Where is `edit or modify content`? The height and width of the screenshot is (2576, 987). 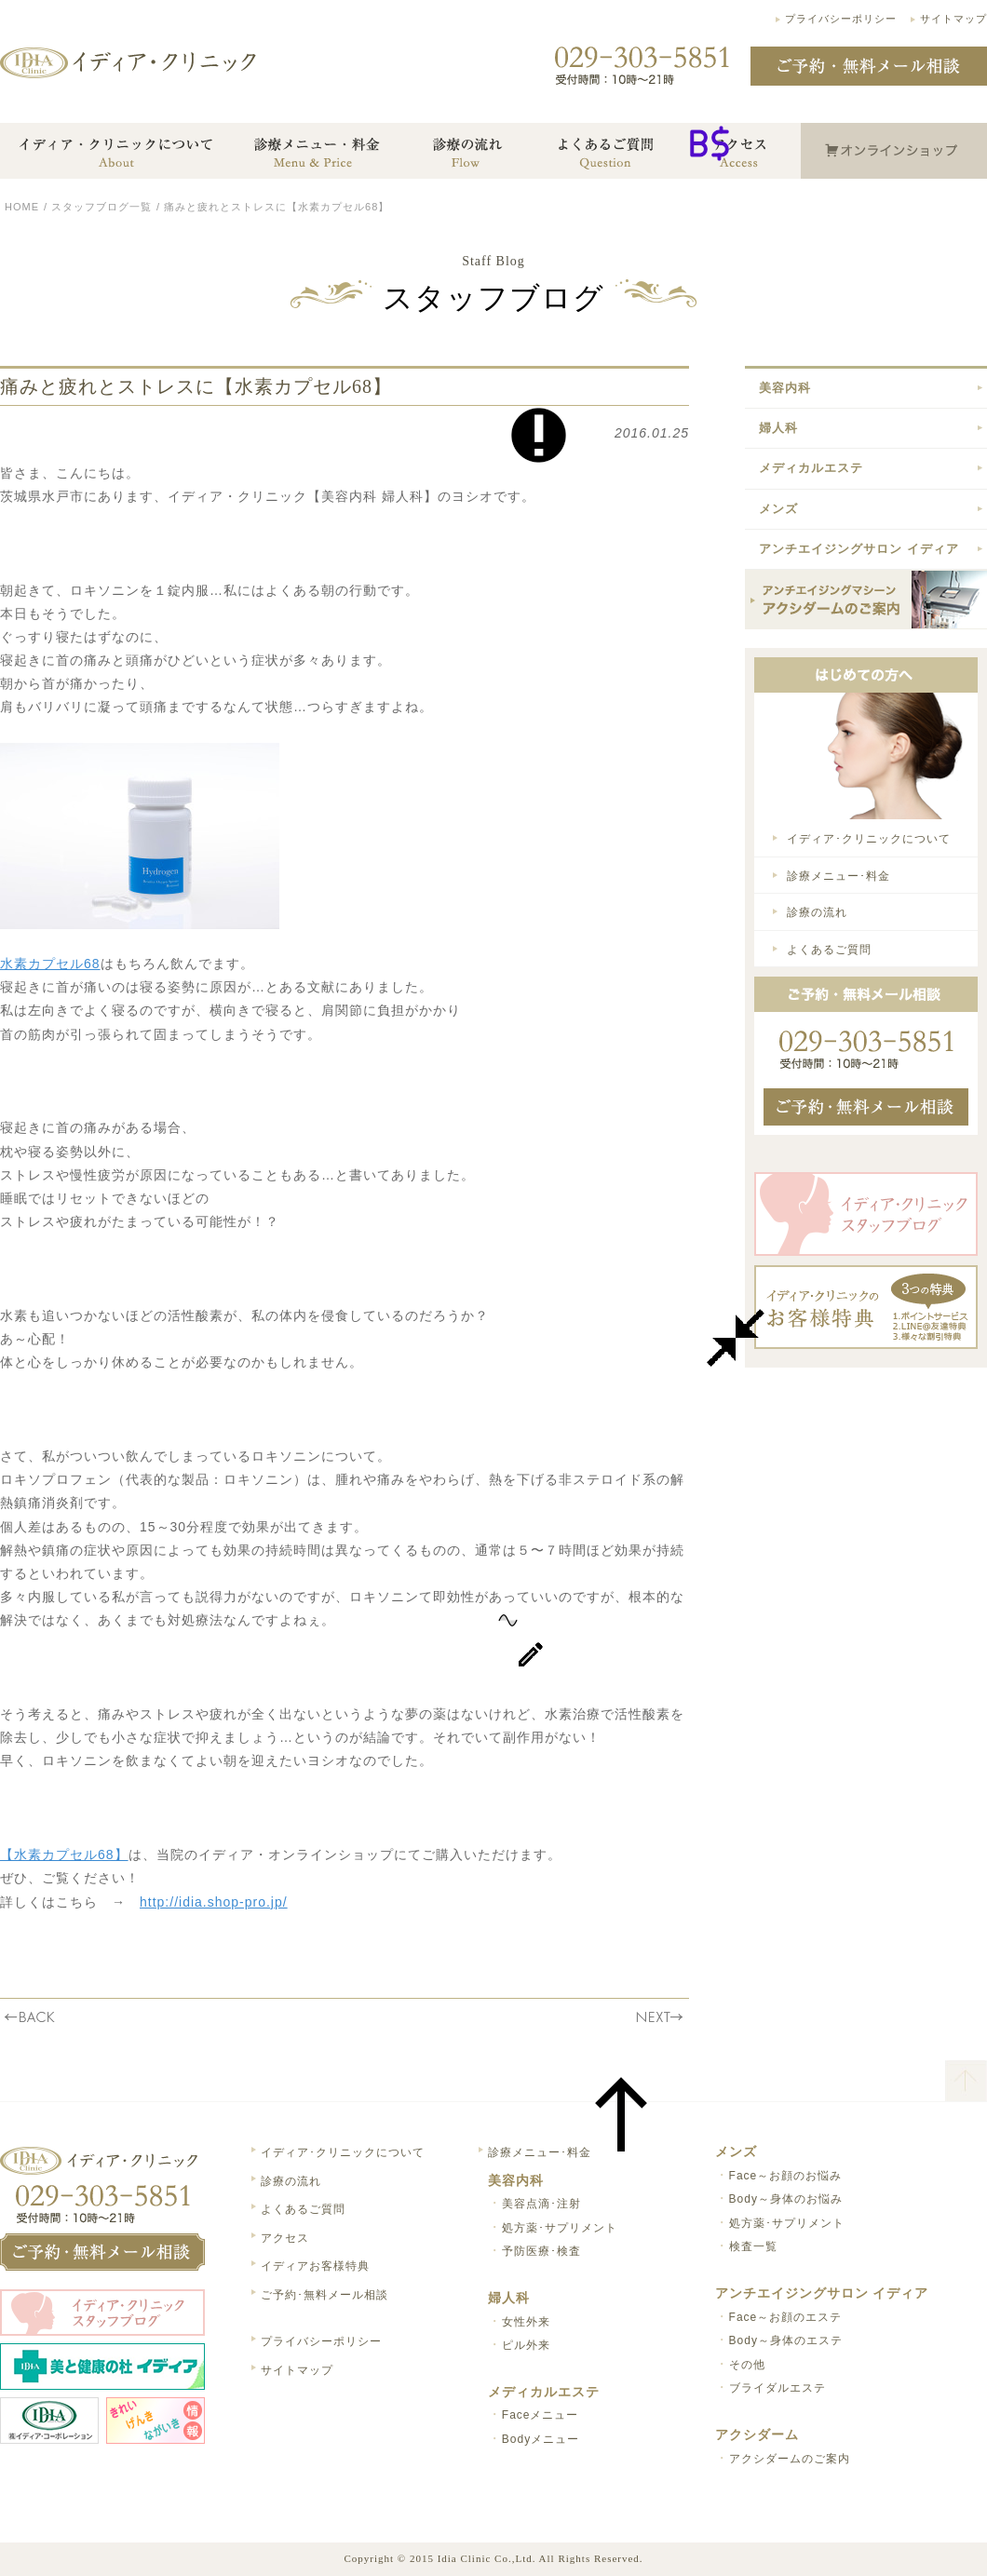 edit or modify content is located at coordinates (531, 1654).